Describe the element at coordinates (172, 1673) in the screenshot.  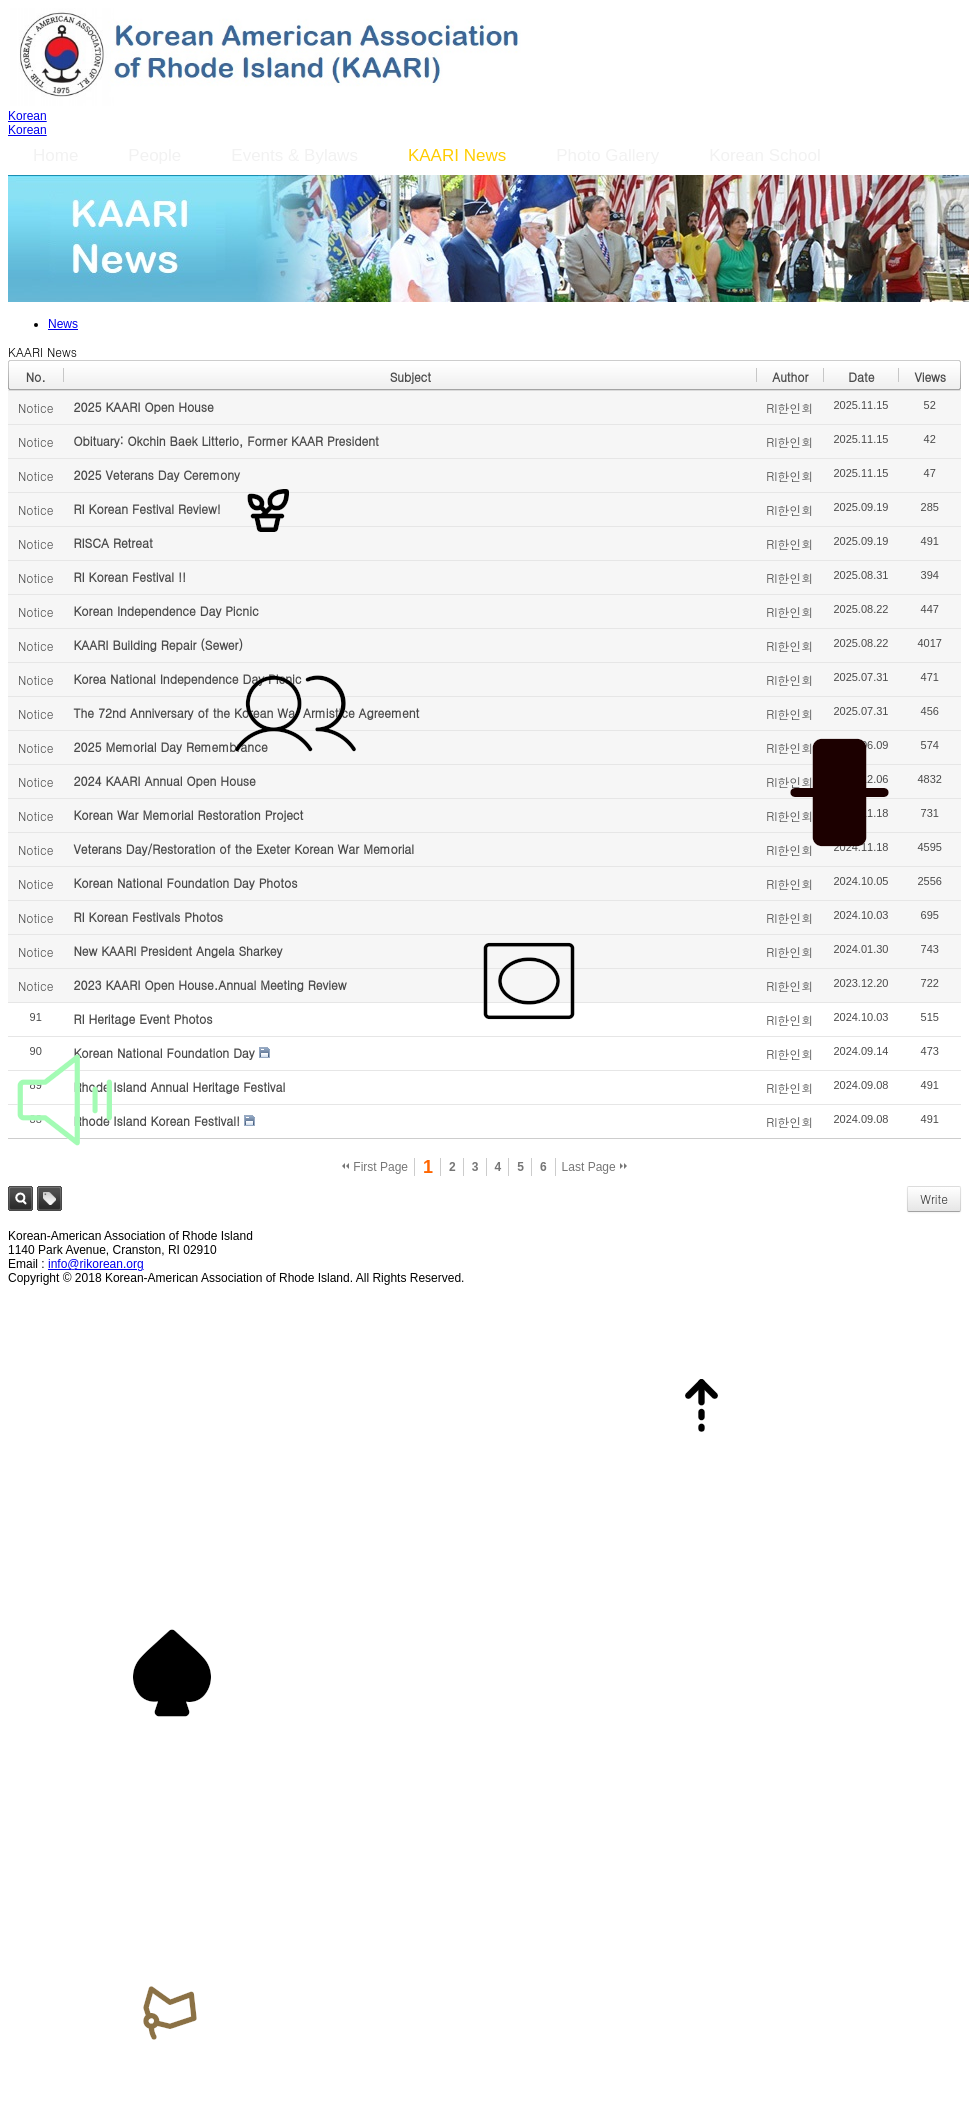
I see `spade suit symbol for card games` at that location.